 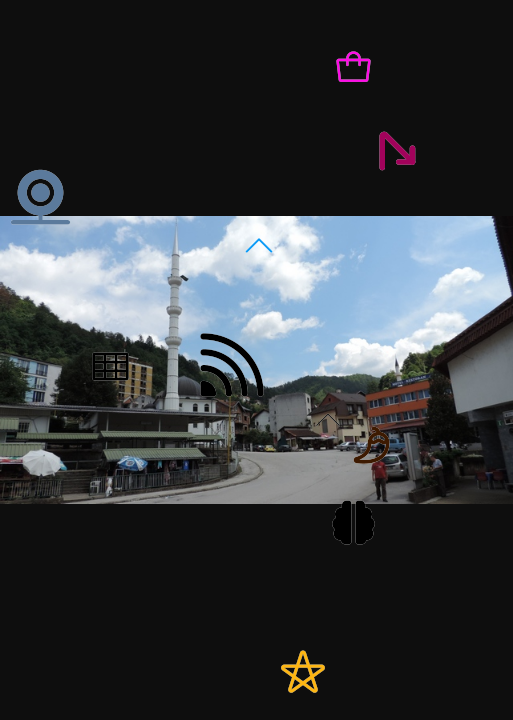 What do you see at coordinates (373, 446) in the screenshot?
I see `indicates spicy or hot content/food` at bounding box center [373, 446].